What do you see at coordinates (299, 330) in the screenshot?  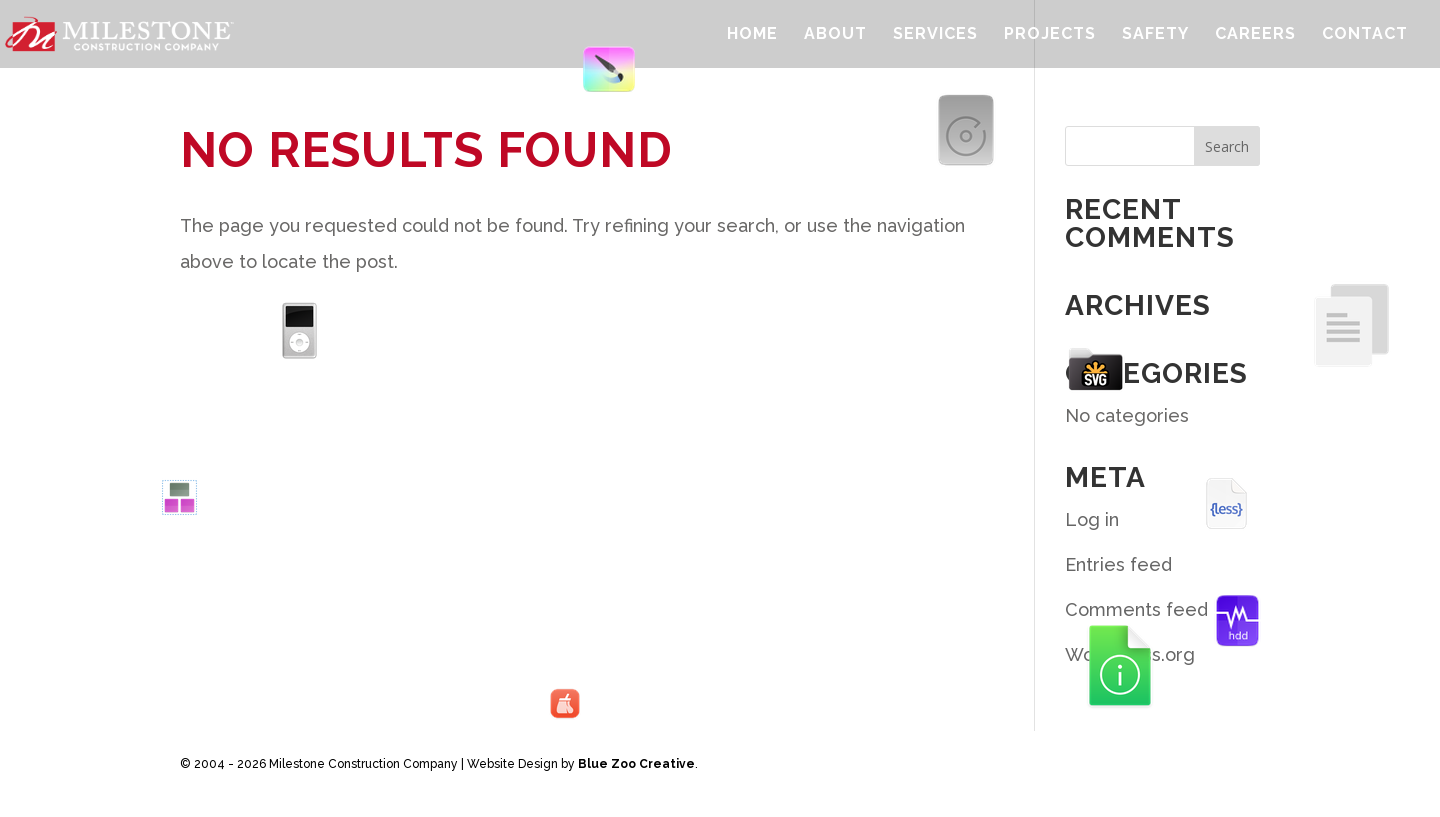 I see `access ipod classic device settings` at bounding box center [299, 330].